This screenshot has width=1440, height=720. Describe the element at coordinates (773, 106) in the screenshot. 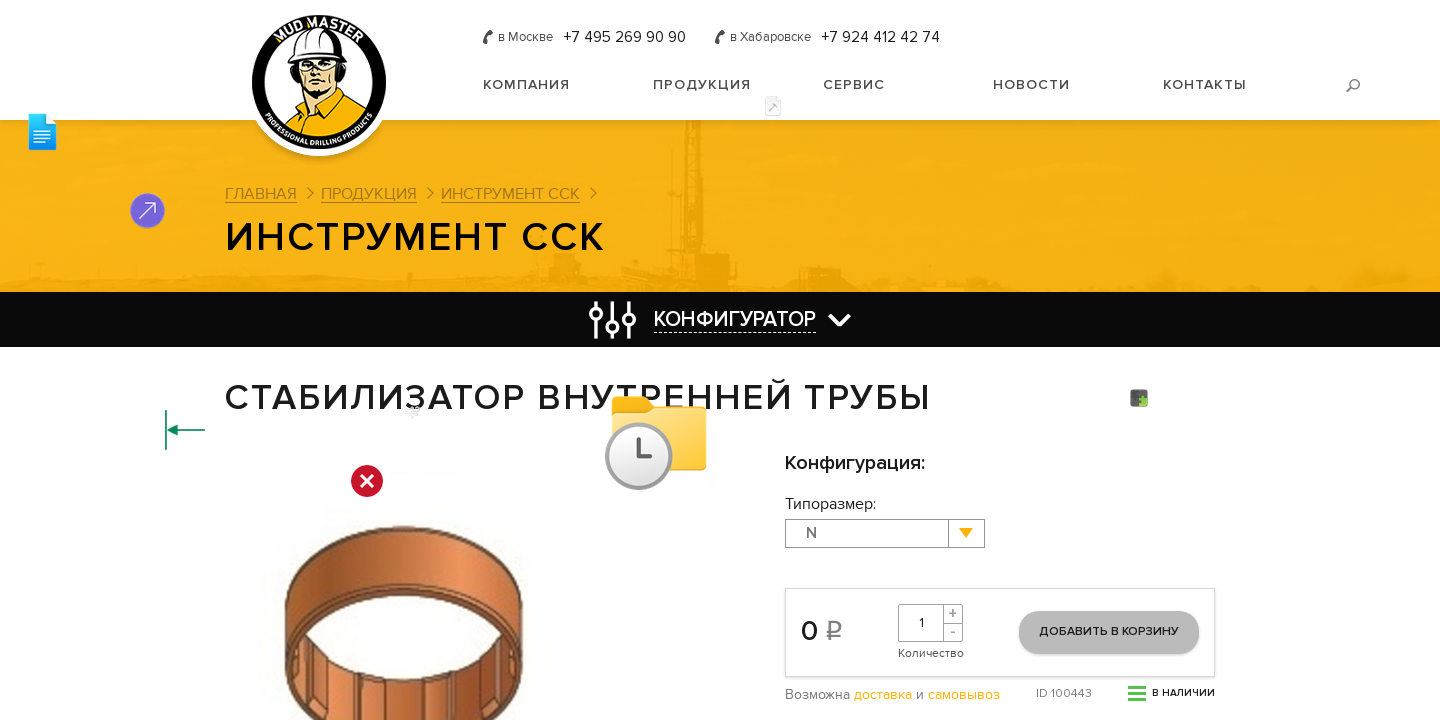

I see `a makefile used for building or compiling software` at that location.